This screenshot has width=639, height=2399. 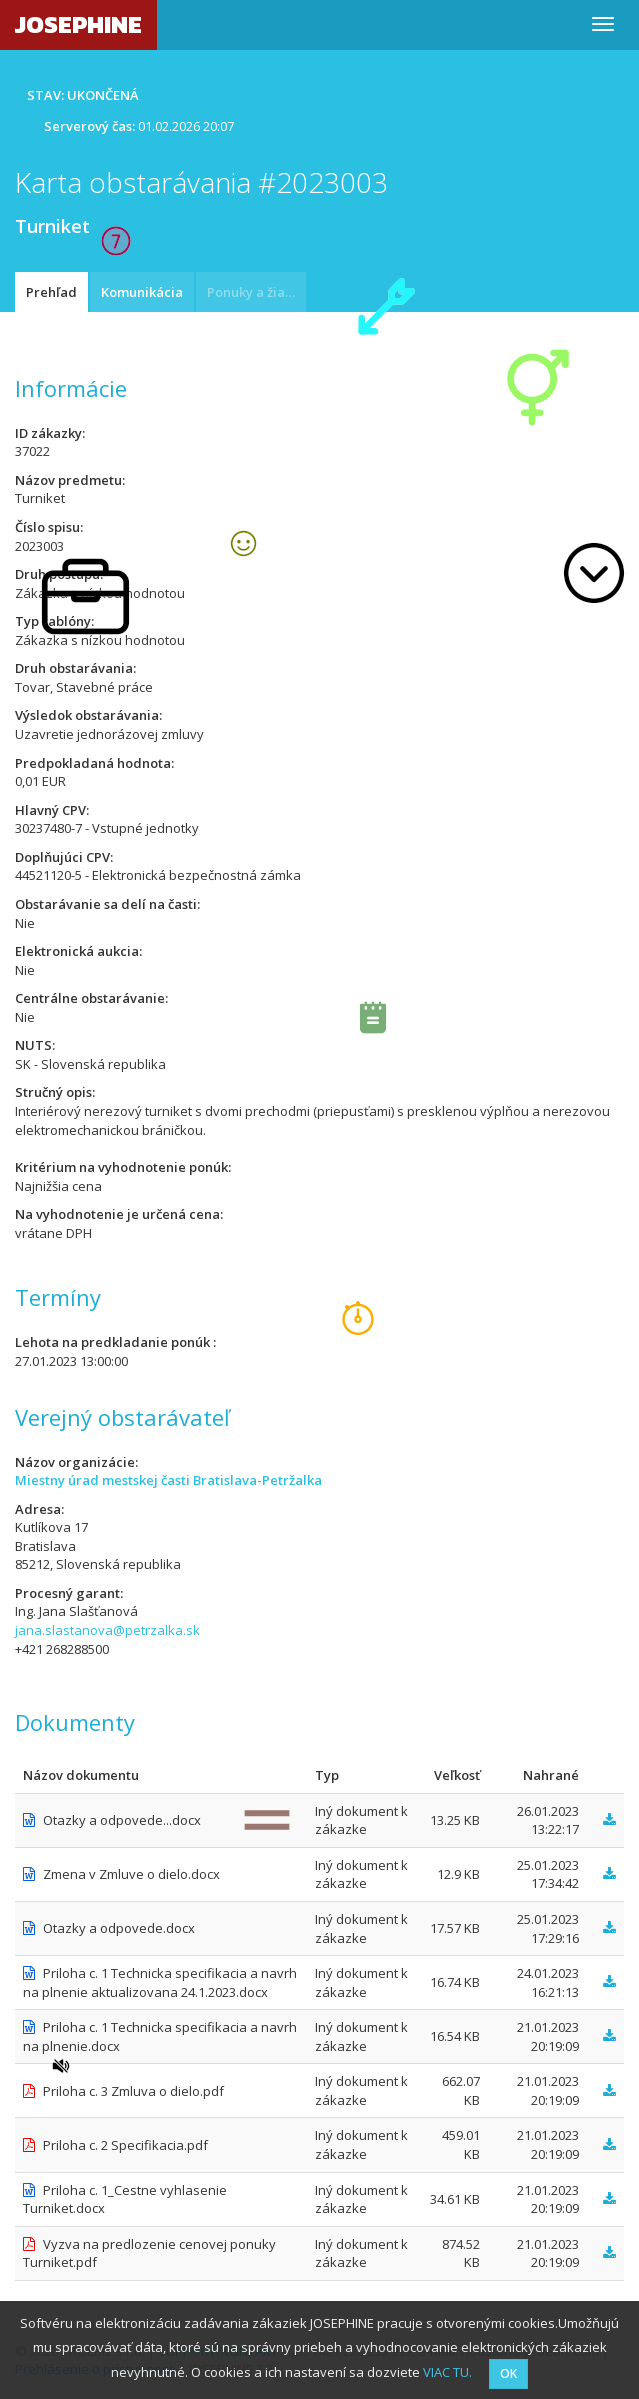 What do you see at coordinates (243, 543) in the screenshot?
I see `insert an emoji or emoticon` at bounding box center [243, 543].